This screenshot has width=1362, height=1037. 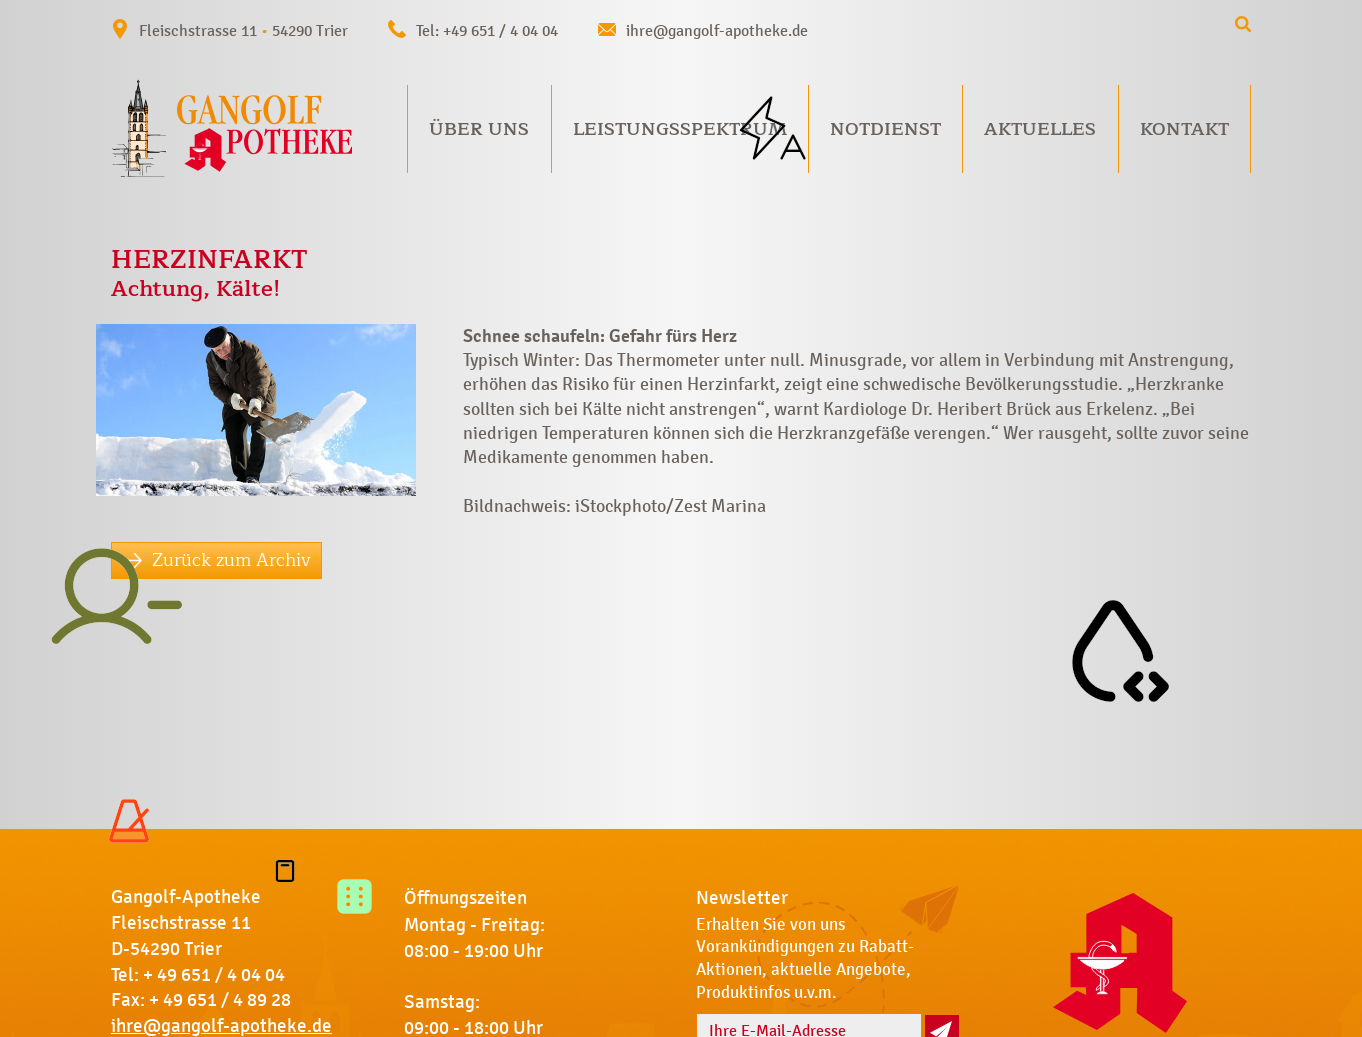 I want to click on remove a user or contact, so click(x=112, y=600).